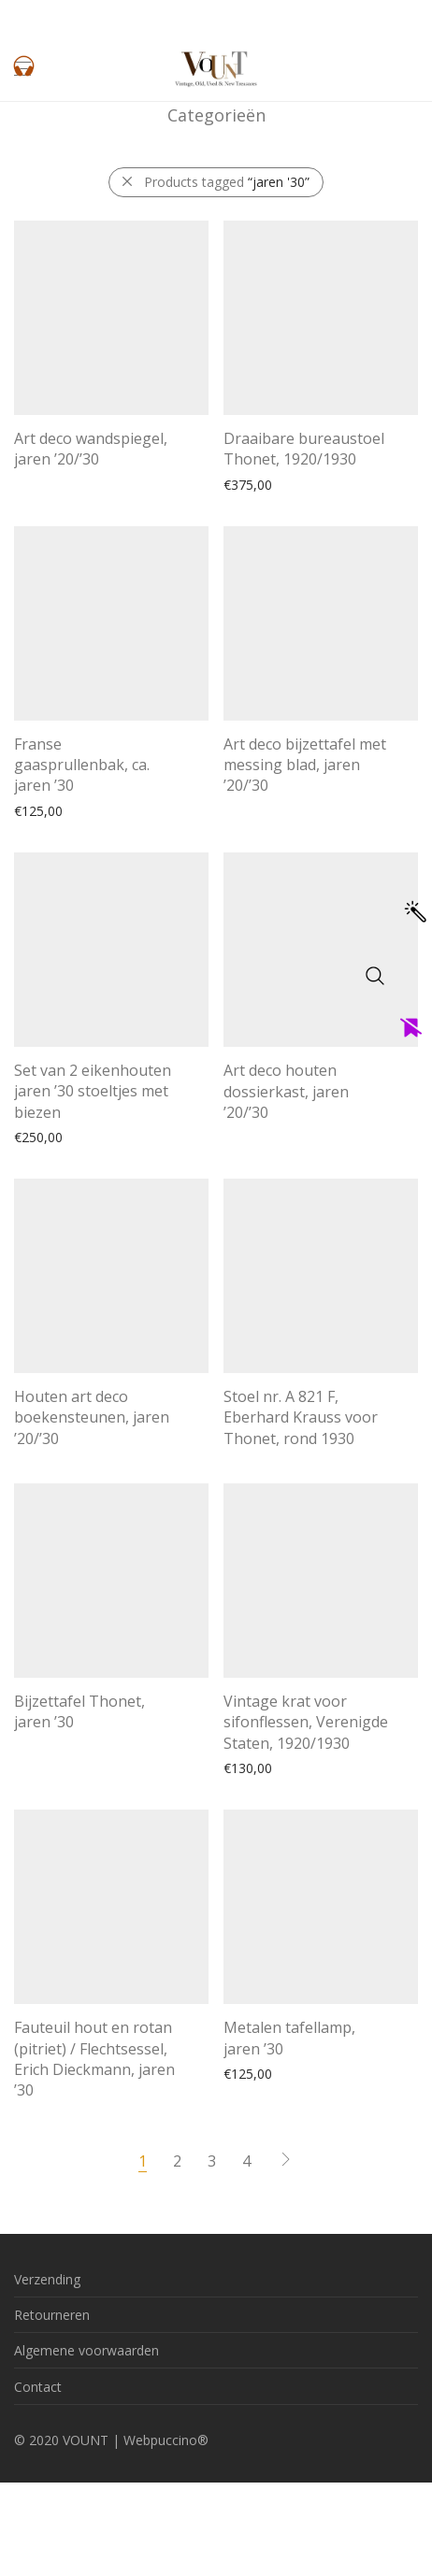 The height and width of the screenshot is (2576, 432). What do you see at coordinates (415, 911) in the screenshot?
I see `apply auto-enhance or magic adjustments` at bounding box center [415, 911].